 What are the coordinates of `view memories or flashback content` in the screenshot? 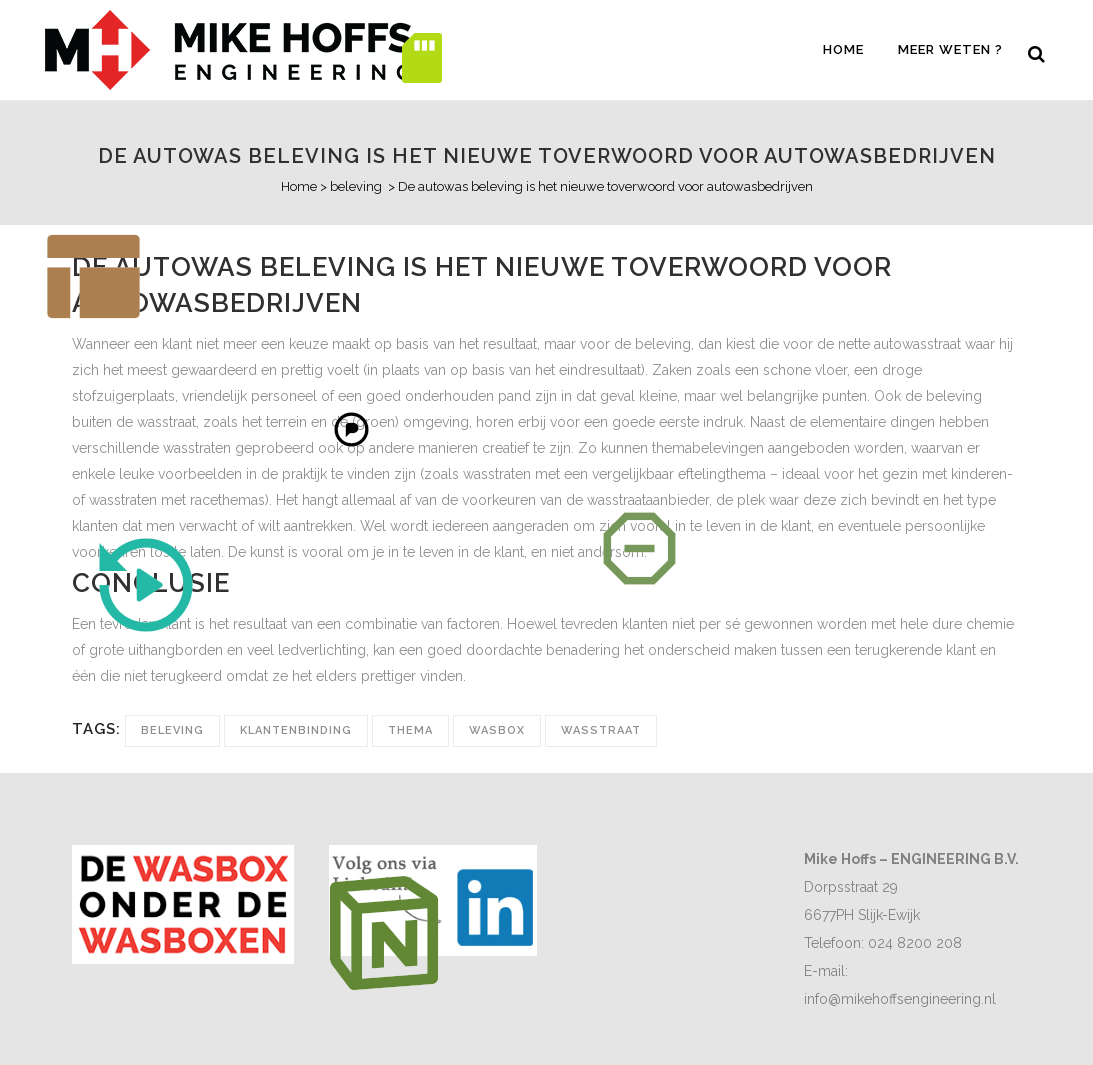 It's located at (146, 585).